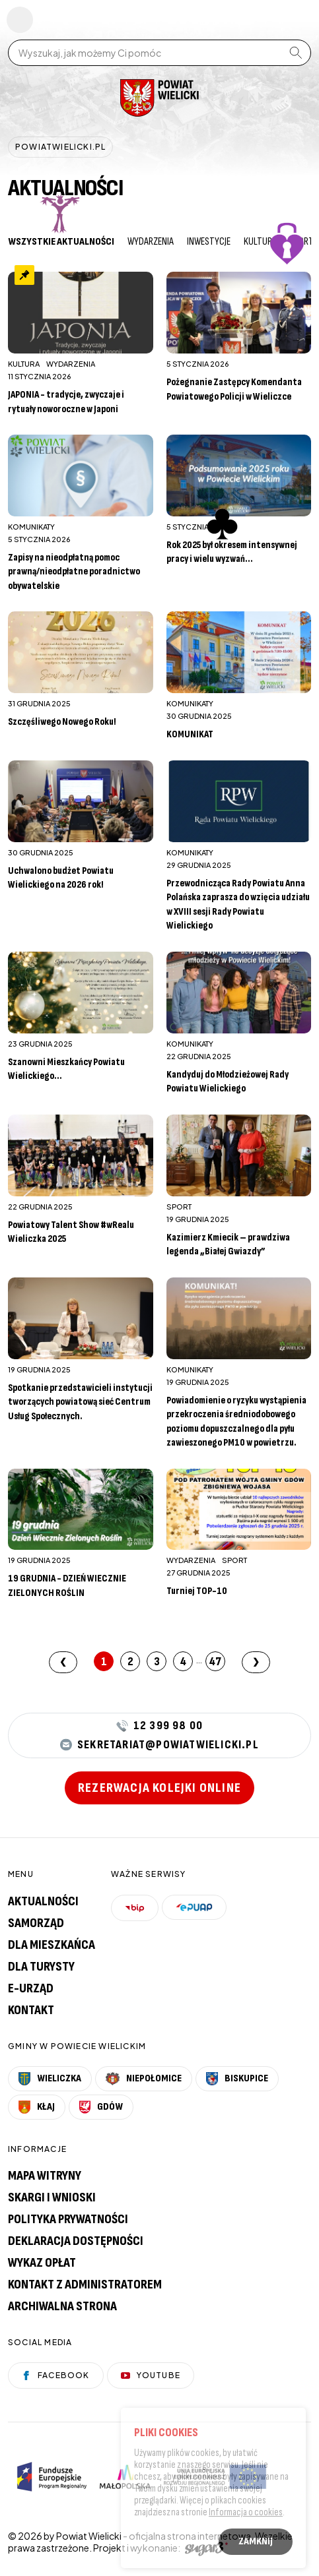 The height and width of the screenshot is (2576, 319). I want to click on indicates a farm or agricultural game section, so click(60, 213).